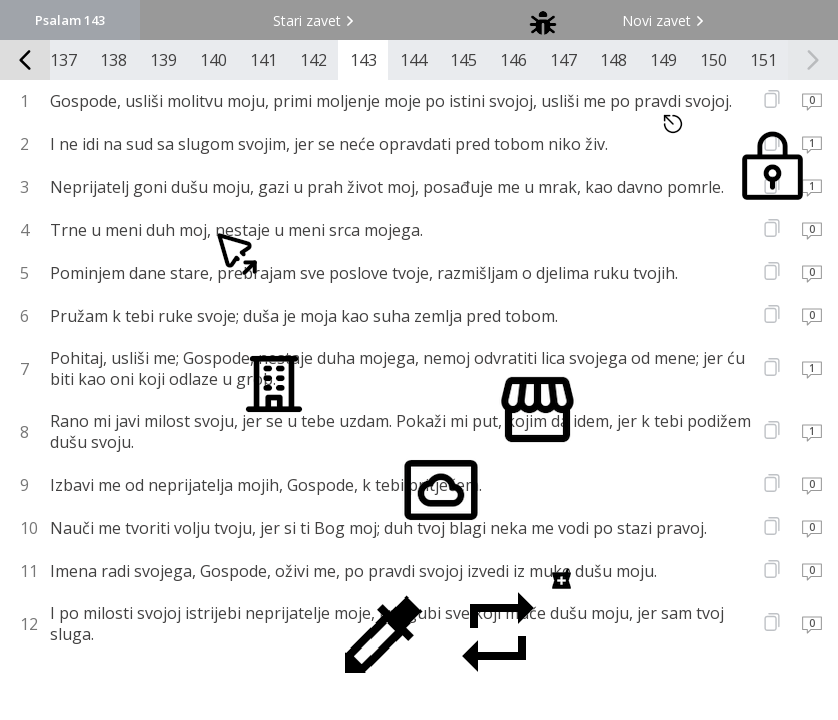 The image size is (838, 720). What do you see at coordinates (236, 252) in the screenshot?
I see `share cursor or pointer location` at bounding box center [236, 252].